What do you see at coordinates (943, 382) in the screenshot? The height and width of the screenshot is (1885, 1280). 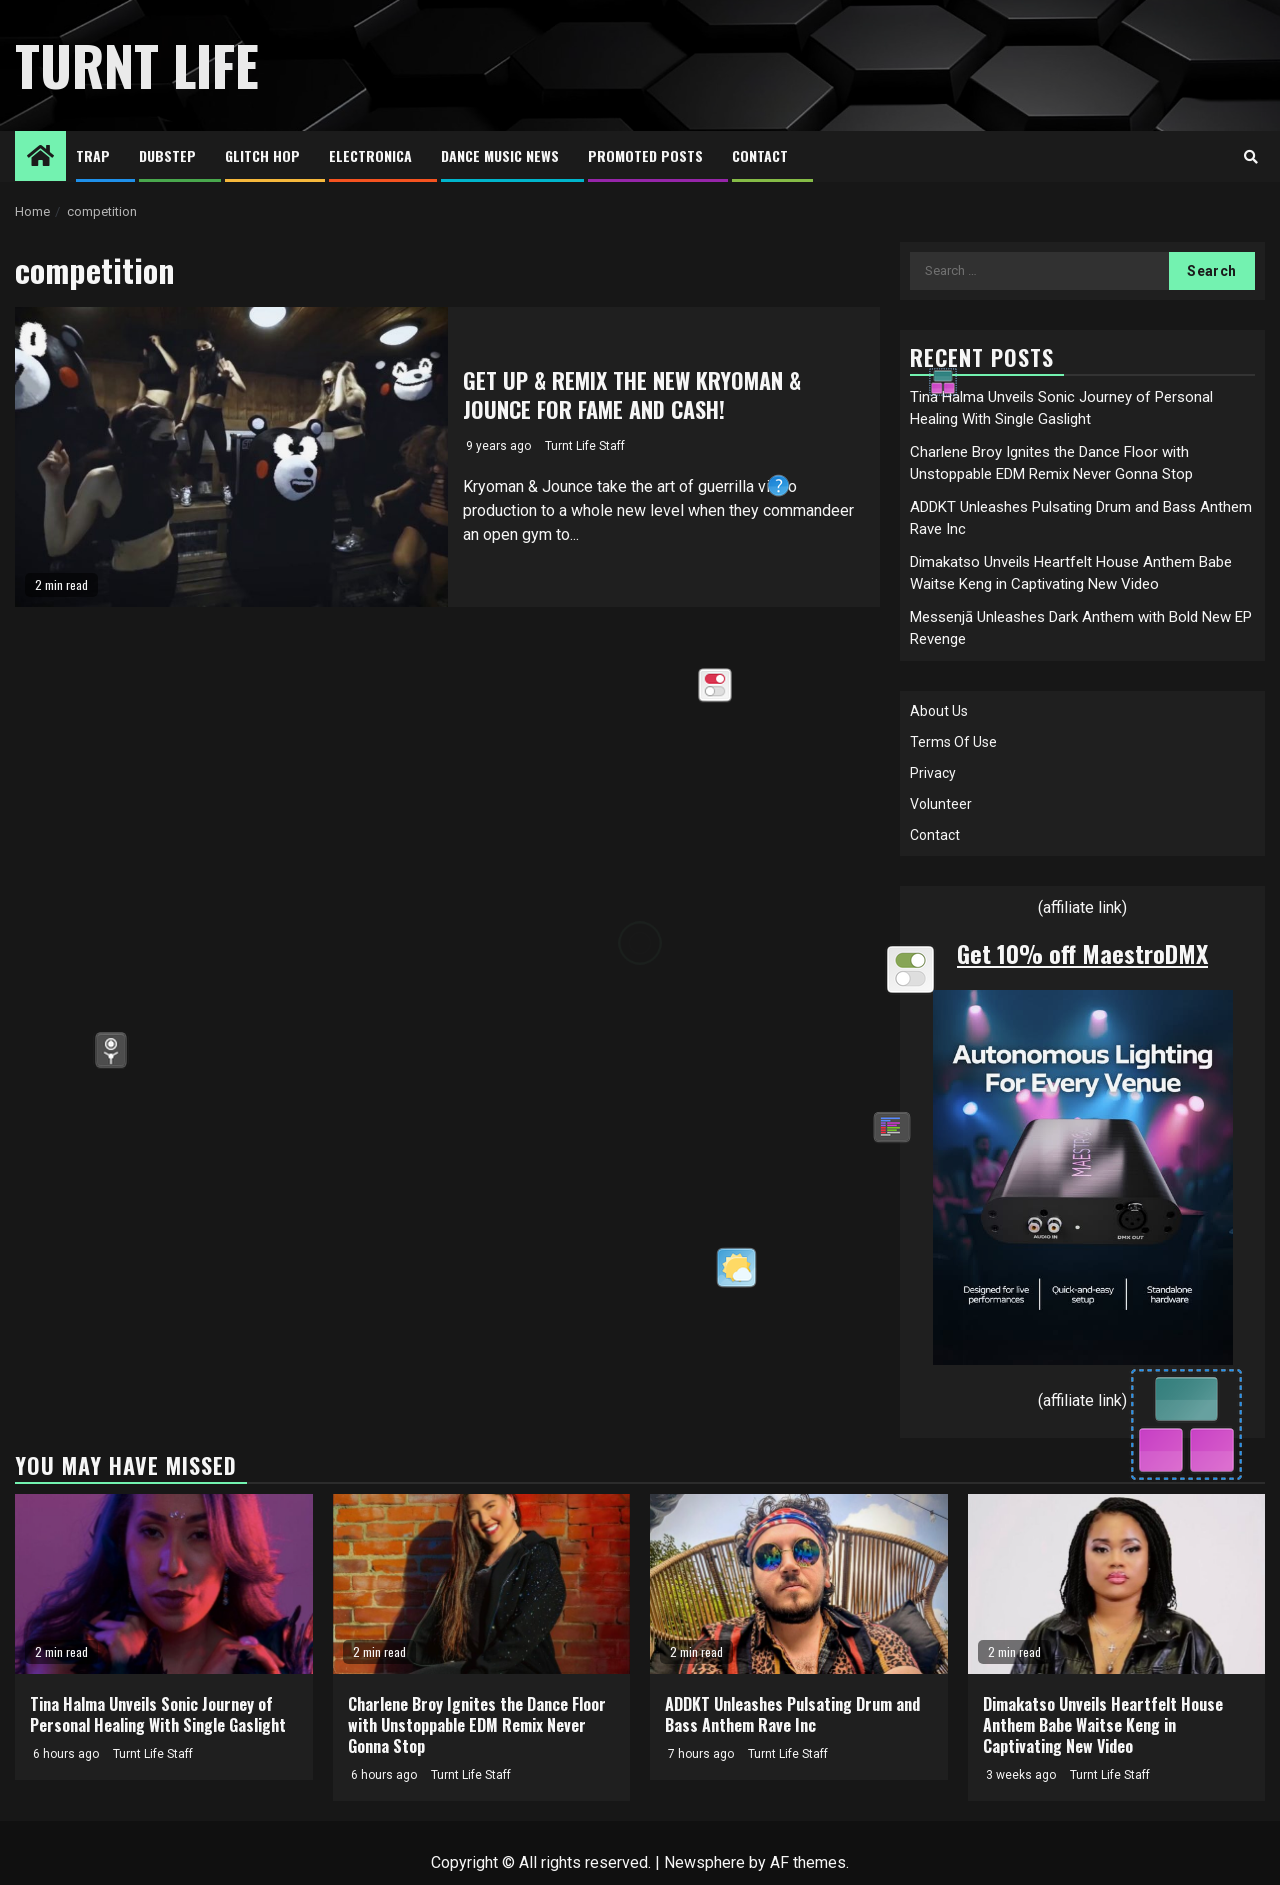 I see `select all items in the current view` at bounding box center [943, 382].